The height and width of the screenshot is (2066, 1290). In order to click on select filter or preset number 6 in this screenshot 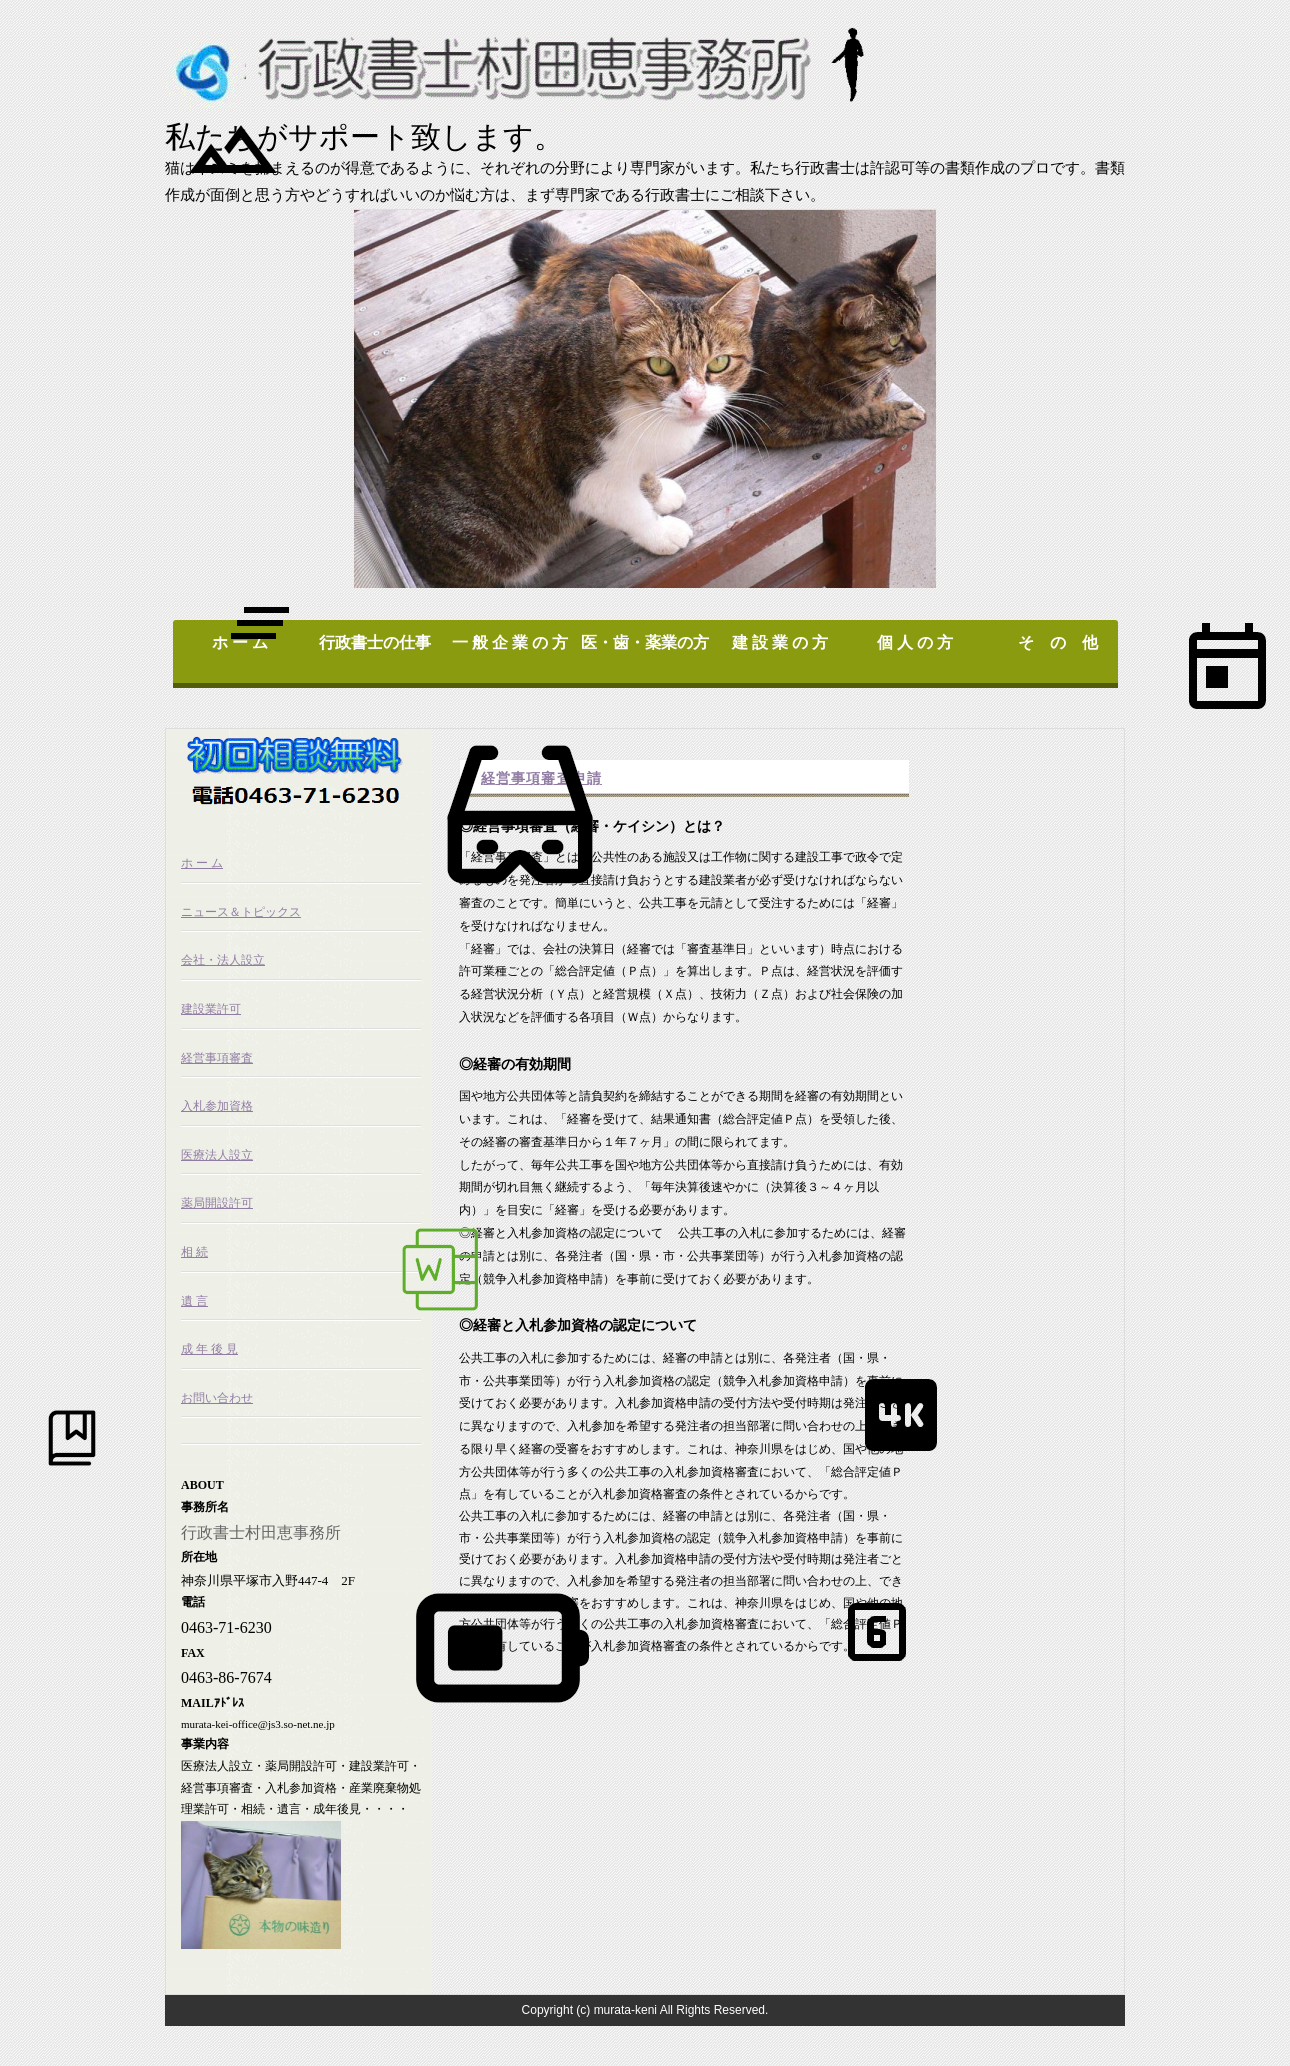, I will do `click(877, 1632)`.